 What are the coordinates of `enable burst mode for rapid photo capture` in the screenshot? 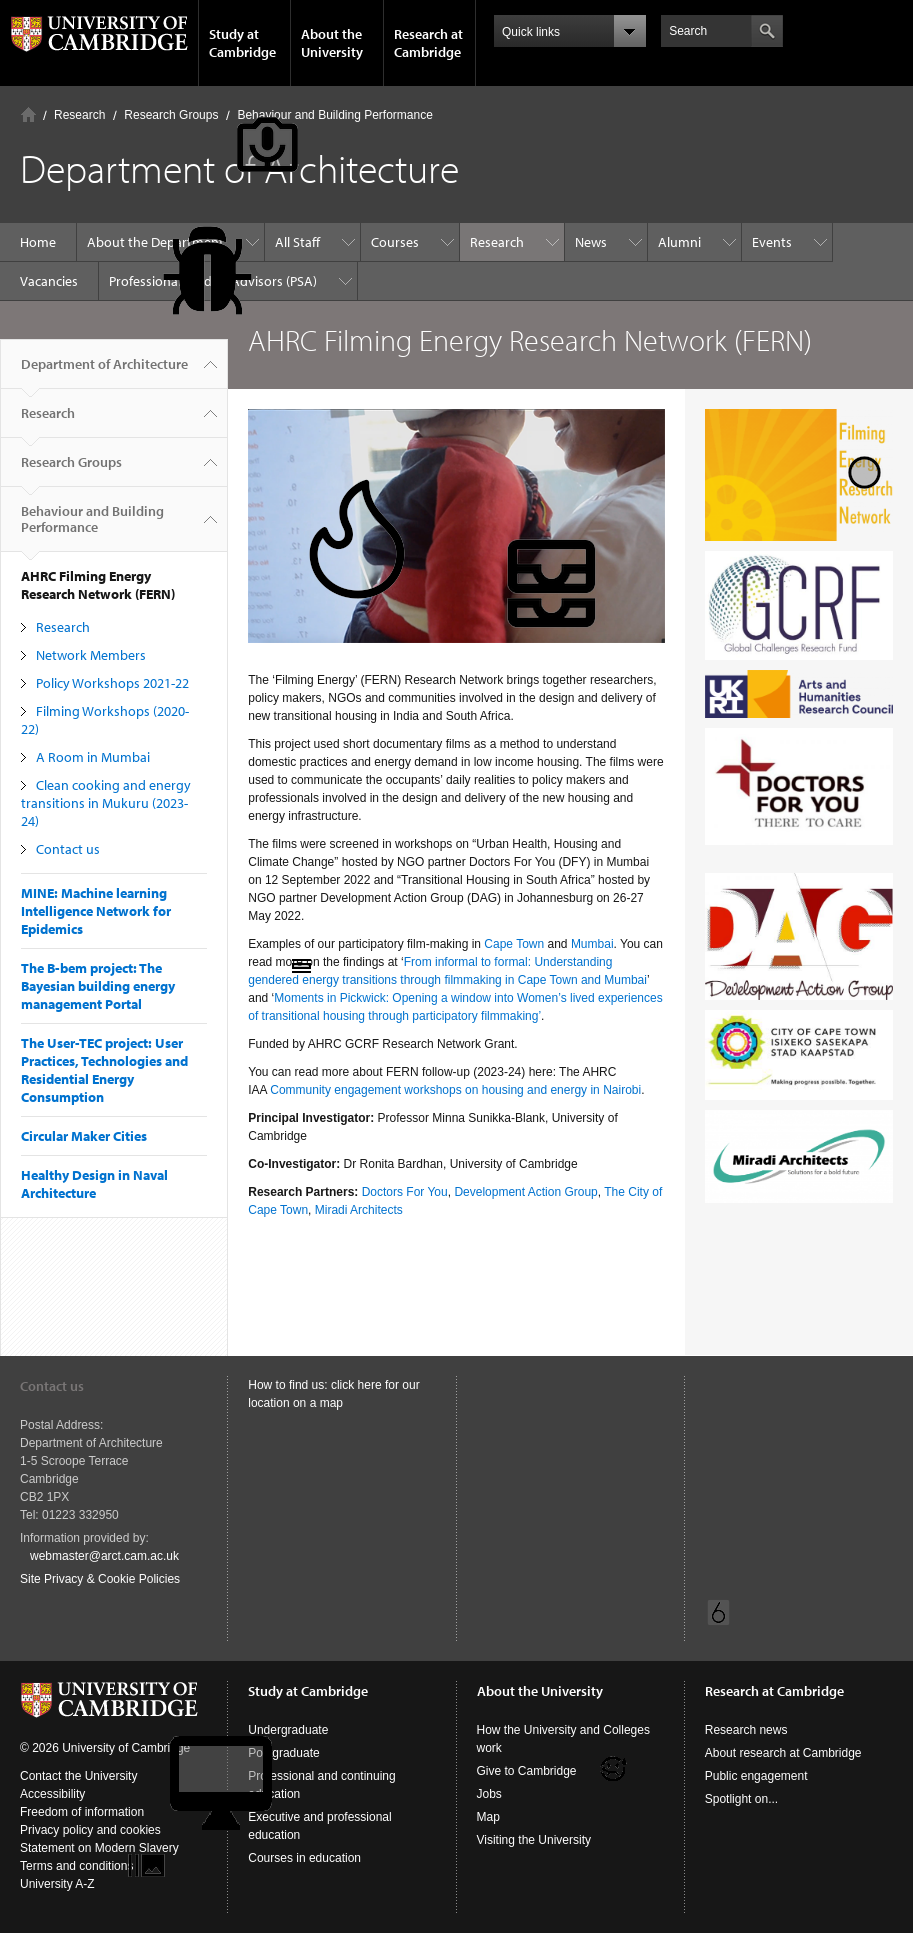 It's located at (146, 1865).